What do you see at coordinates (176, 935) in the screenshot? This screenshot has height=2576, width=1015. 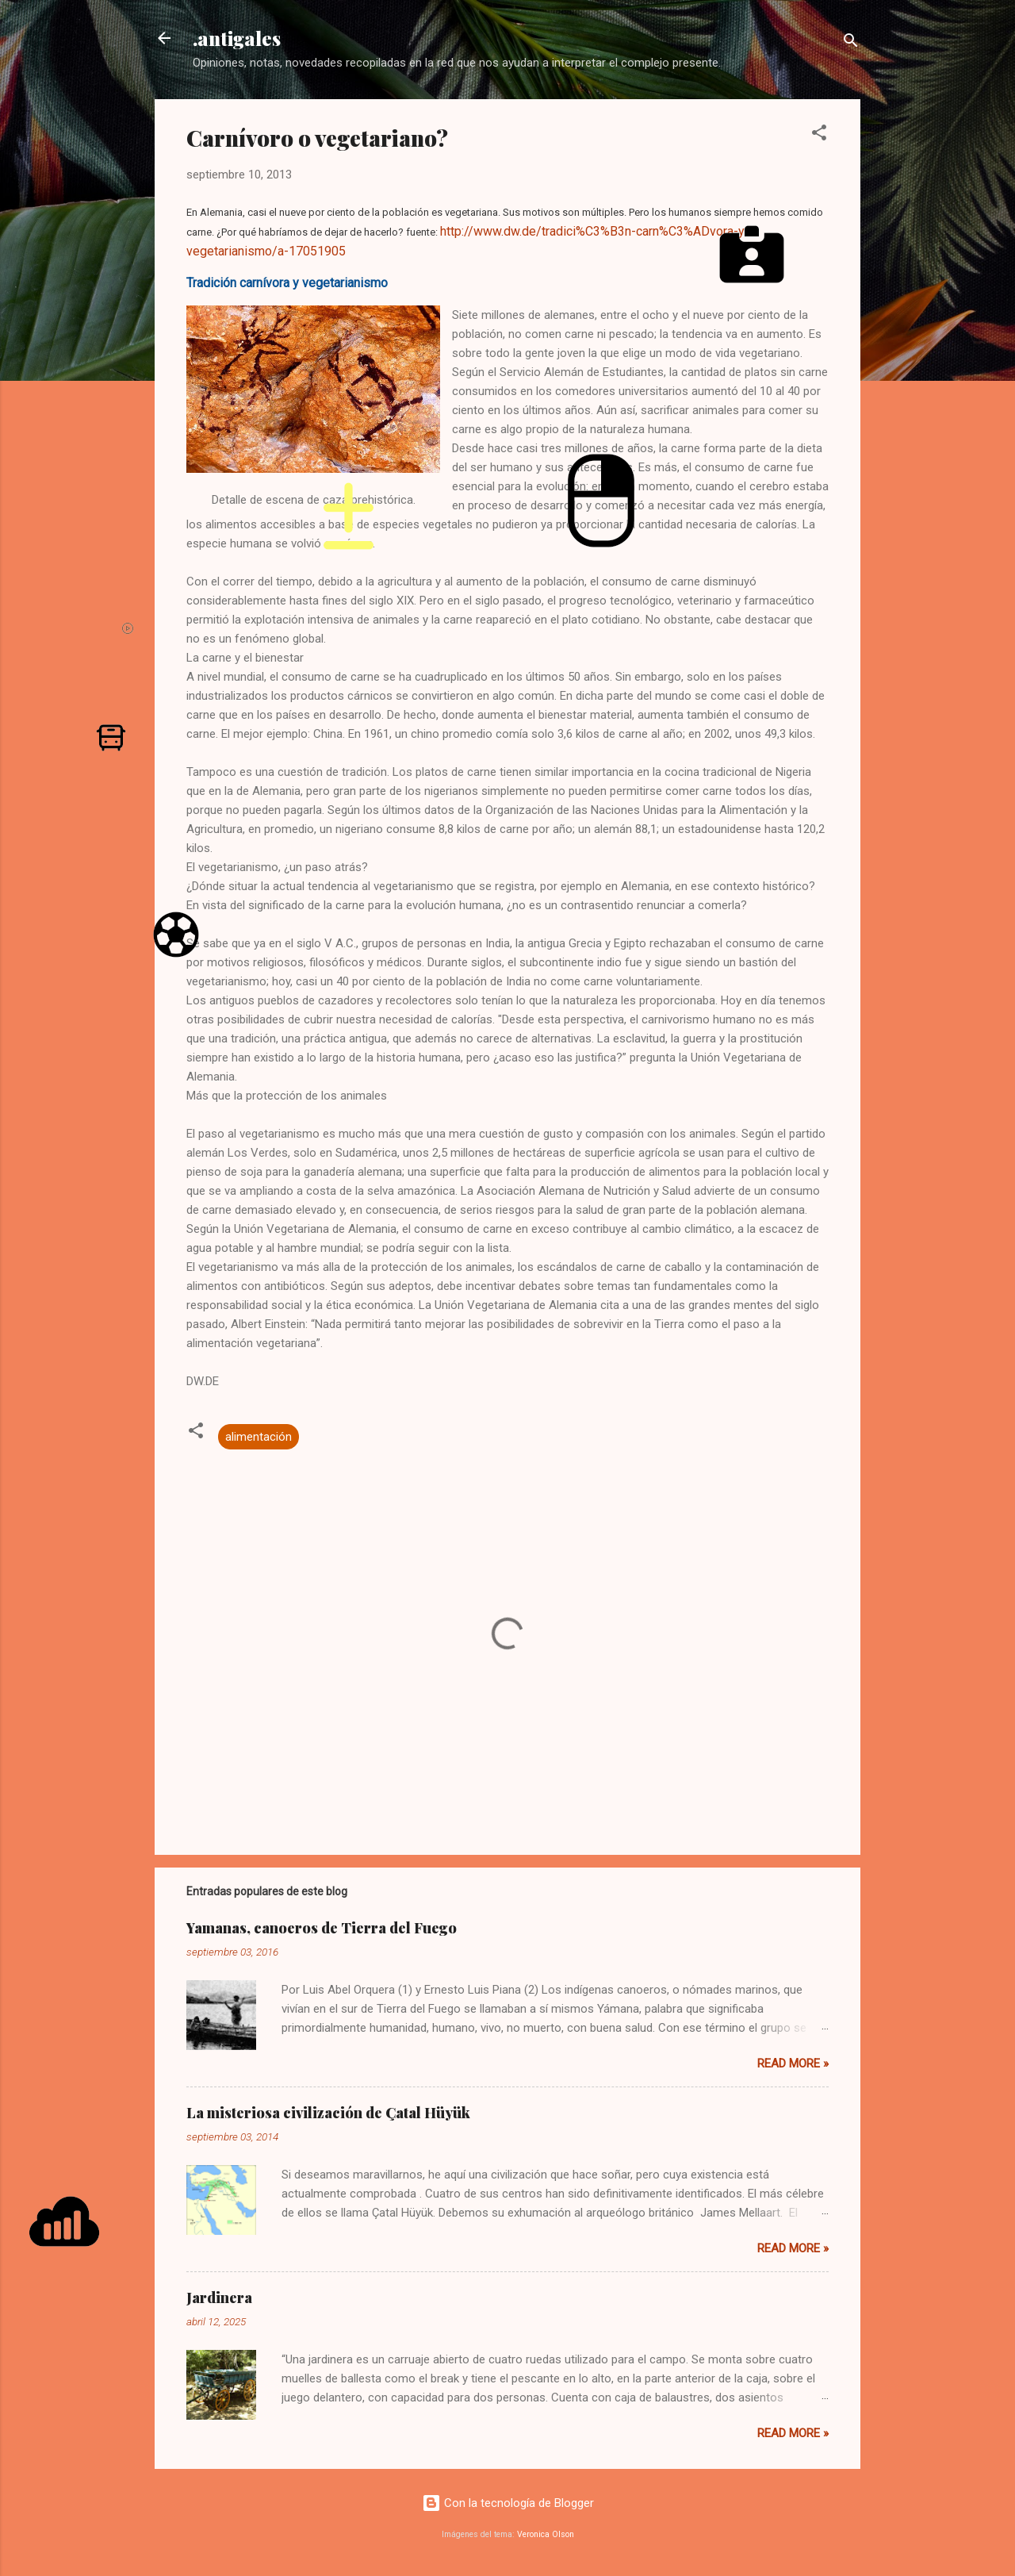 I see `access soccer or football-related content` at bounding box center [176, 935].